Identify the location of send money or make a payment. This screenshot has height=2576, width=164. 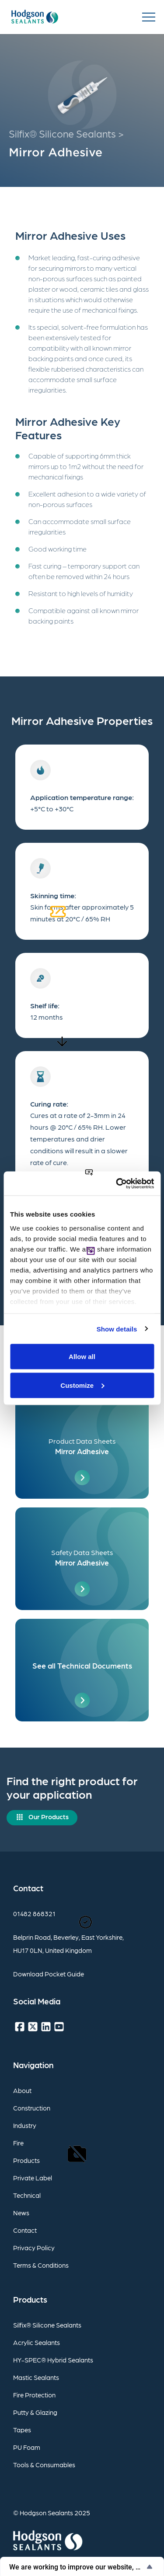
(89, 1172).